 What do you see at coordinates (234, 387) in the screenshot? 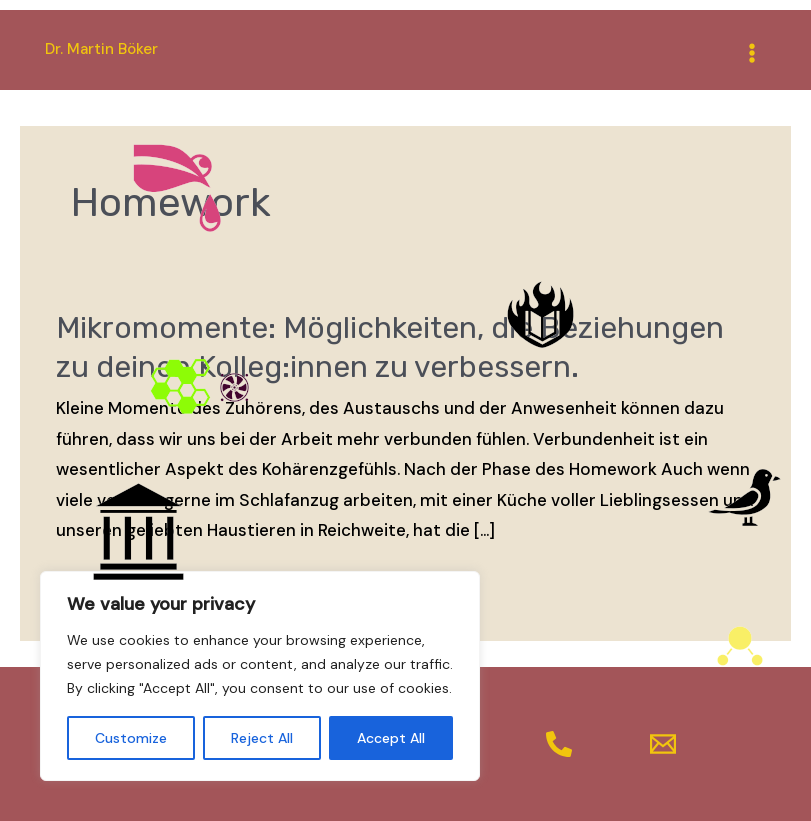
I see `access system cooling or fan settings` at bounding box center [234, 387].